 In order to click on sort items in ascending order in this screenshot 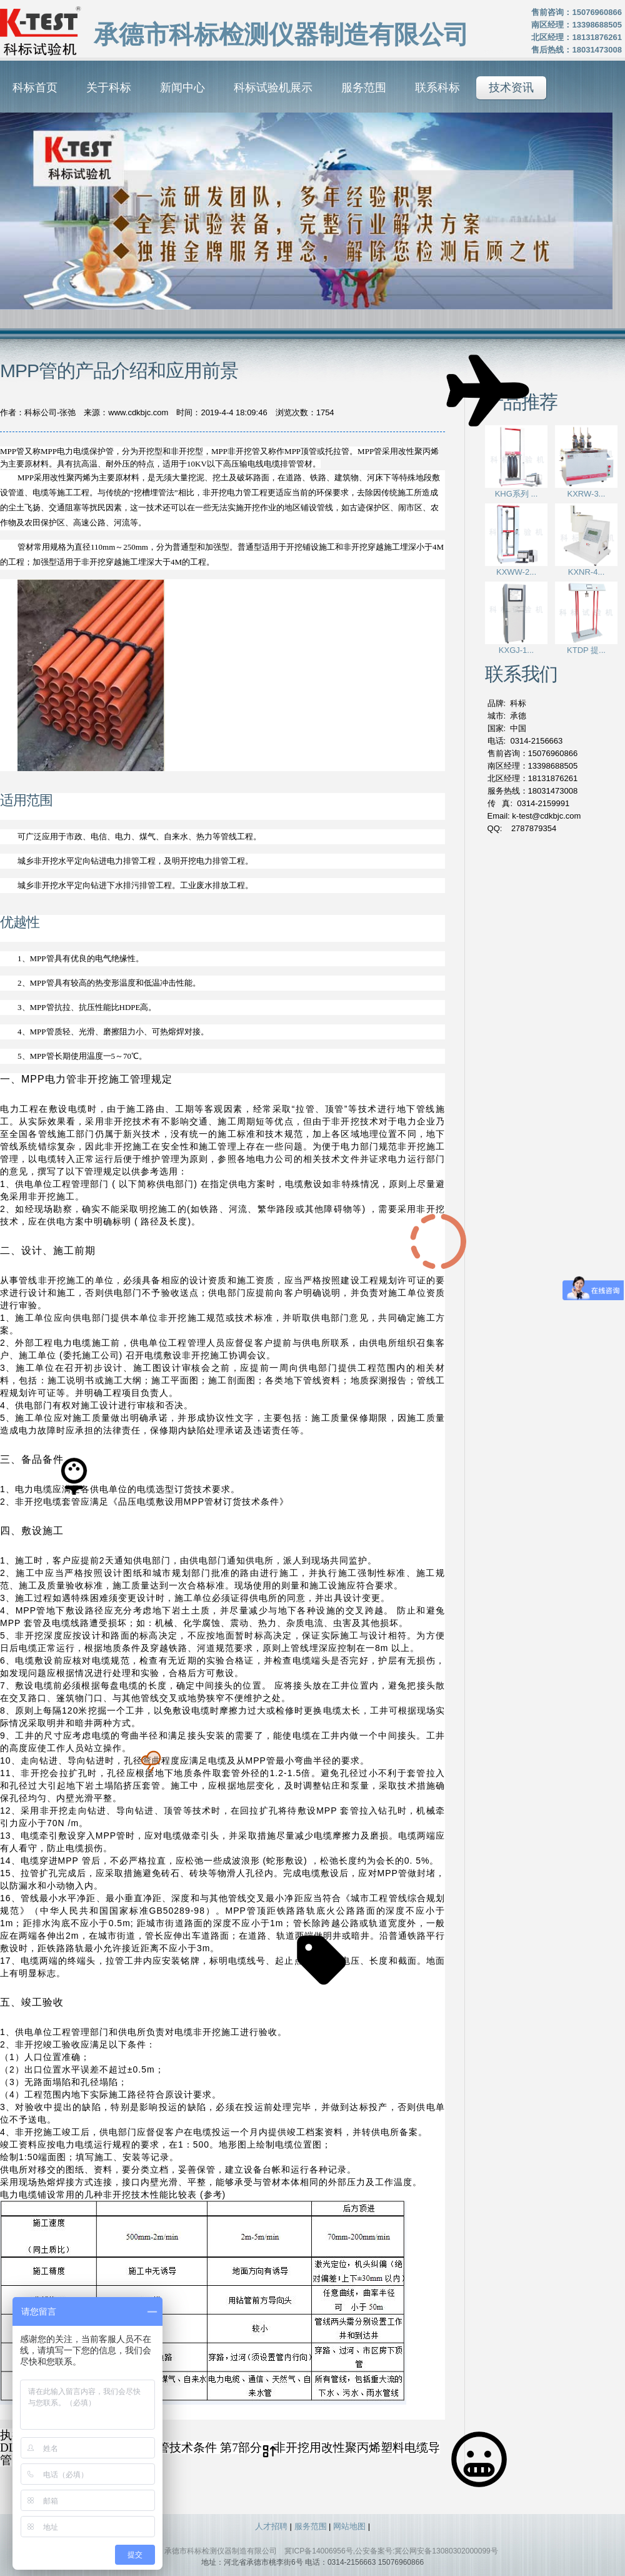, I will do `click(269, 2451)`.